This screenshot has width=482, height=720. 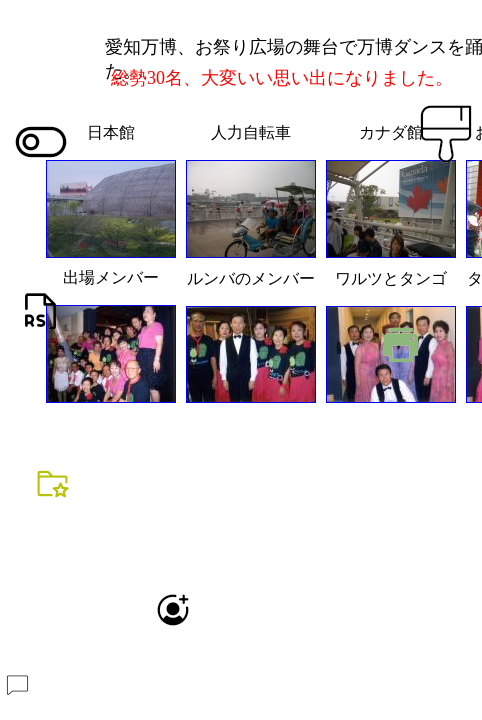 What do you see at coordinates (17, 683) in the screenshot?
I see `open chat or messaging` at bounding box center [17, 683].